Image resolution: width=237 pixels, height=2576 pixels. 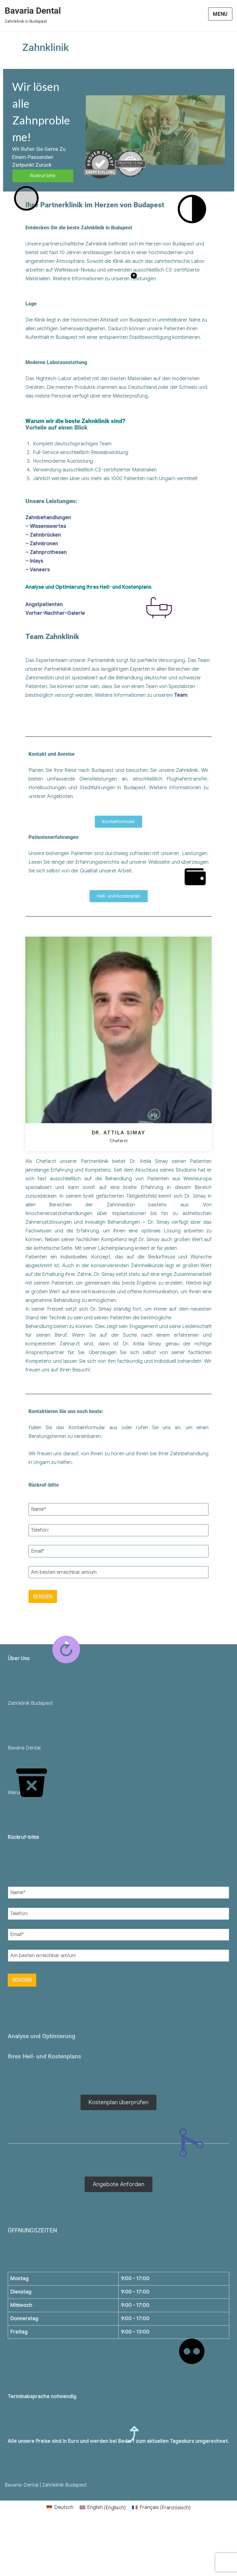 What do you see at coordinates (66, 1649) in the screenshot?
I see `refresh or reload content` at bounding box center [66, 1649].